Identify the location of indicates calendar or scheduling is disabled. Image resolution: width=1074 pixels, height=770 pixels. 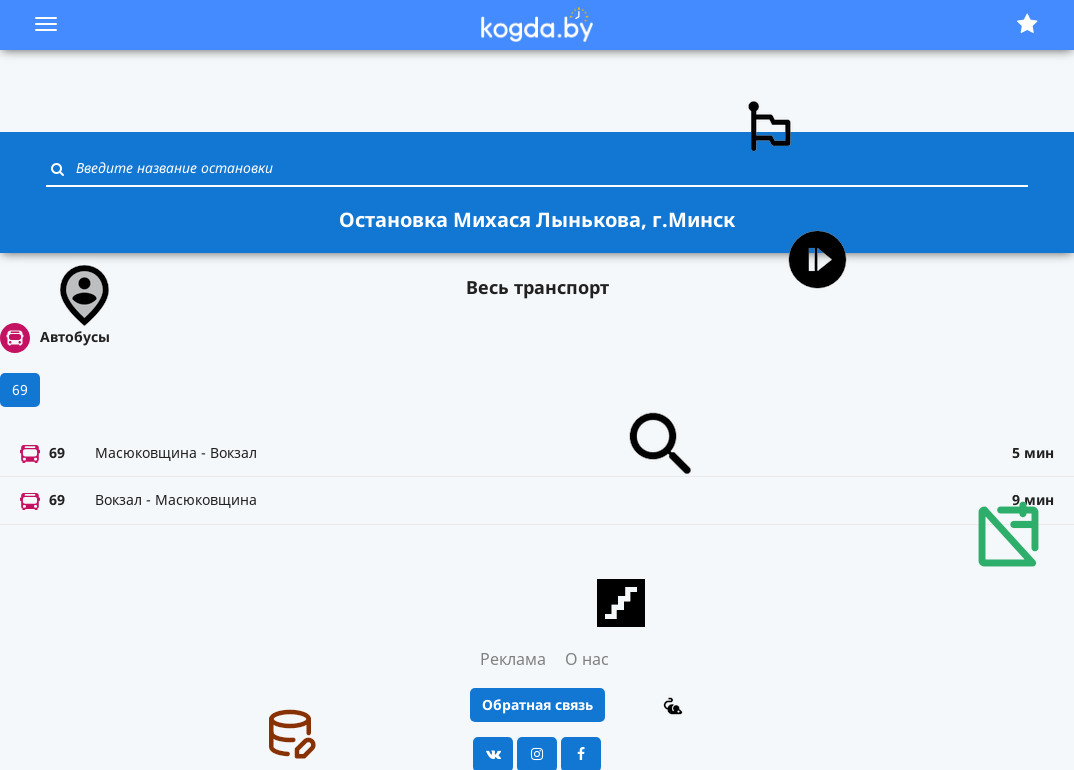
(1008, 536).